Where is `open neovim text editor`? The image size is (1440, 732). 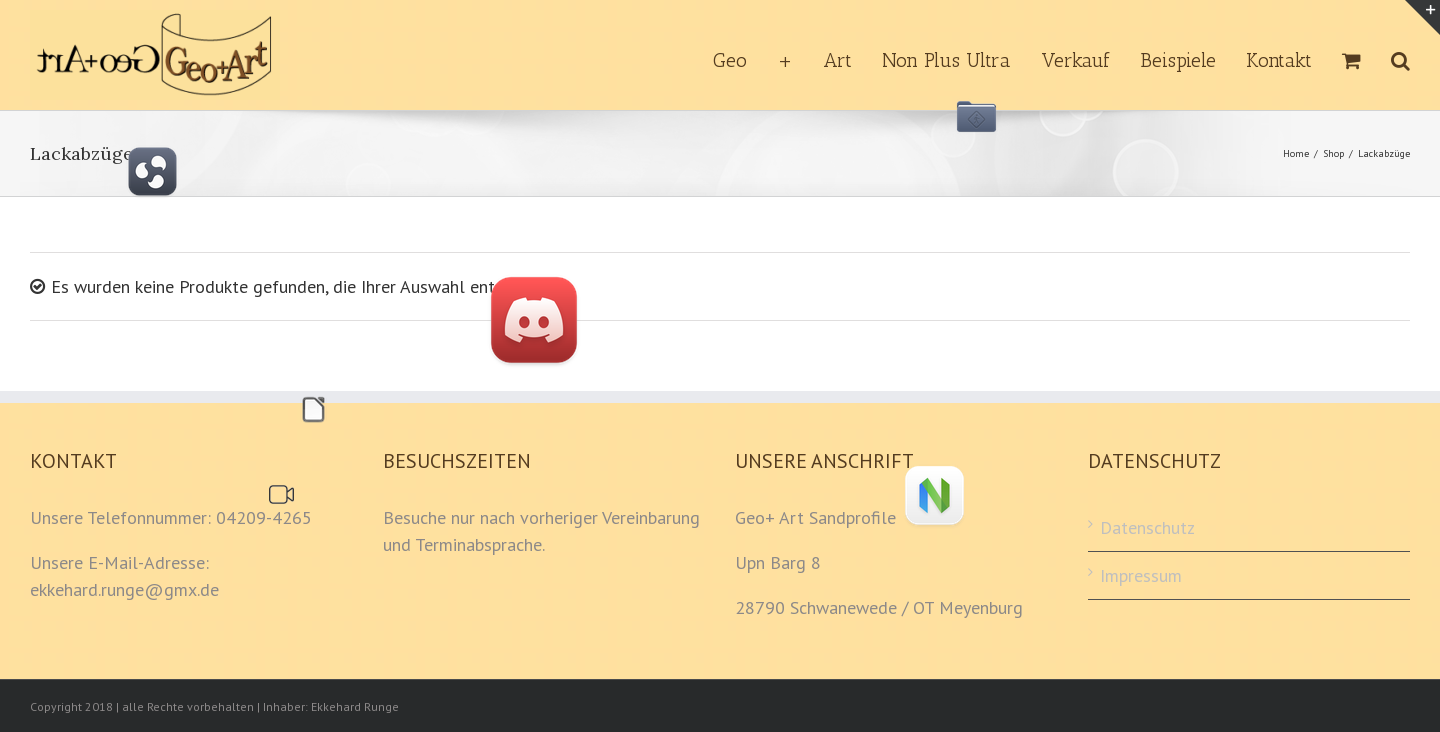
open neovim text editor is located at coordinates (934, 495).